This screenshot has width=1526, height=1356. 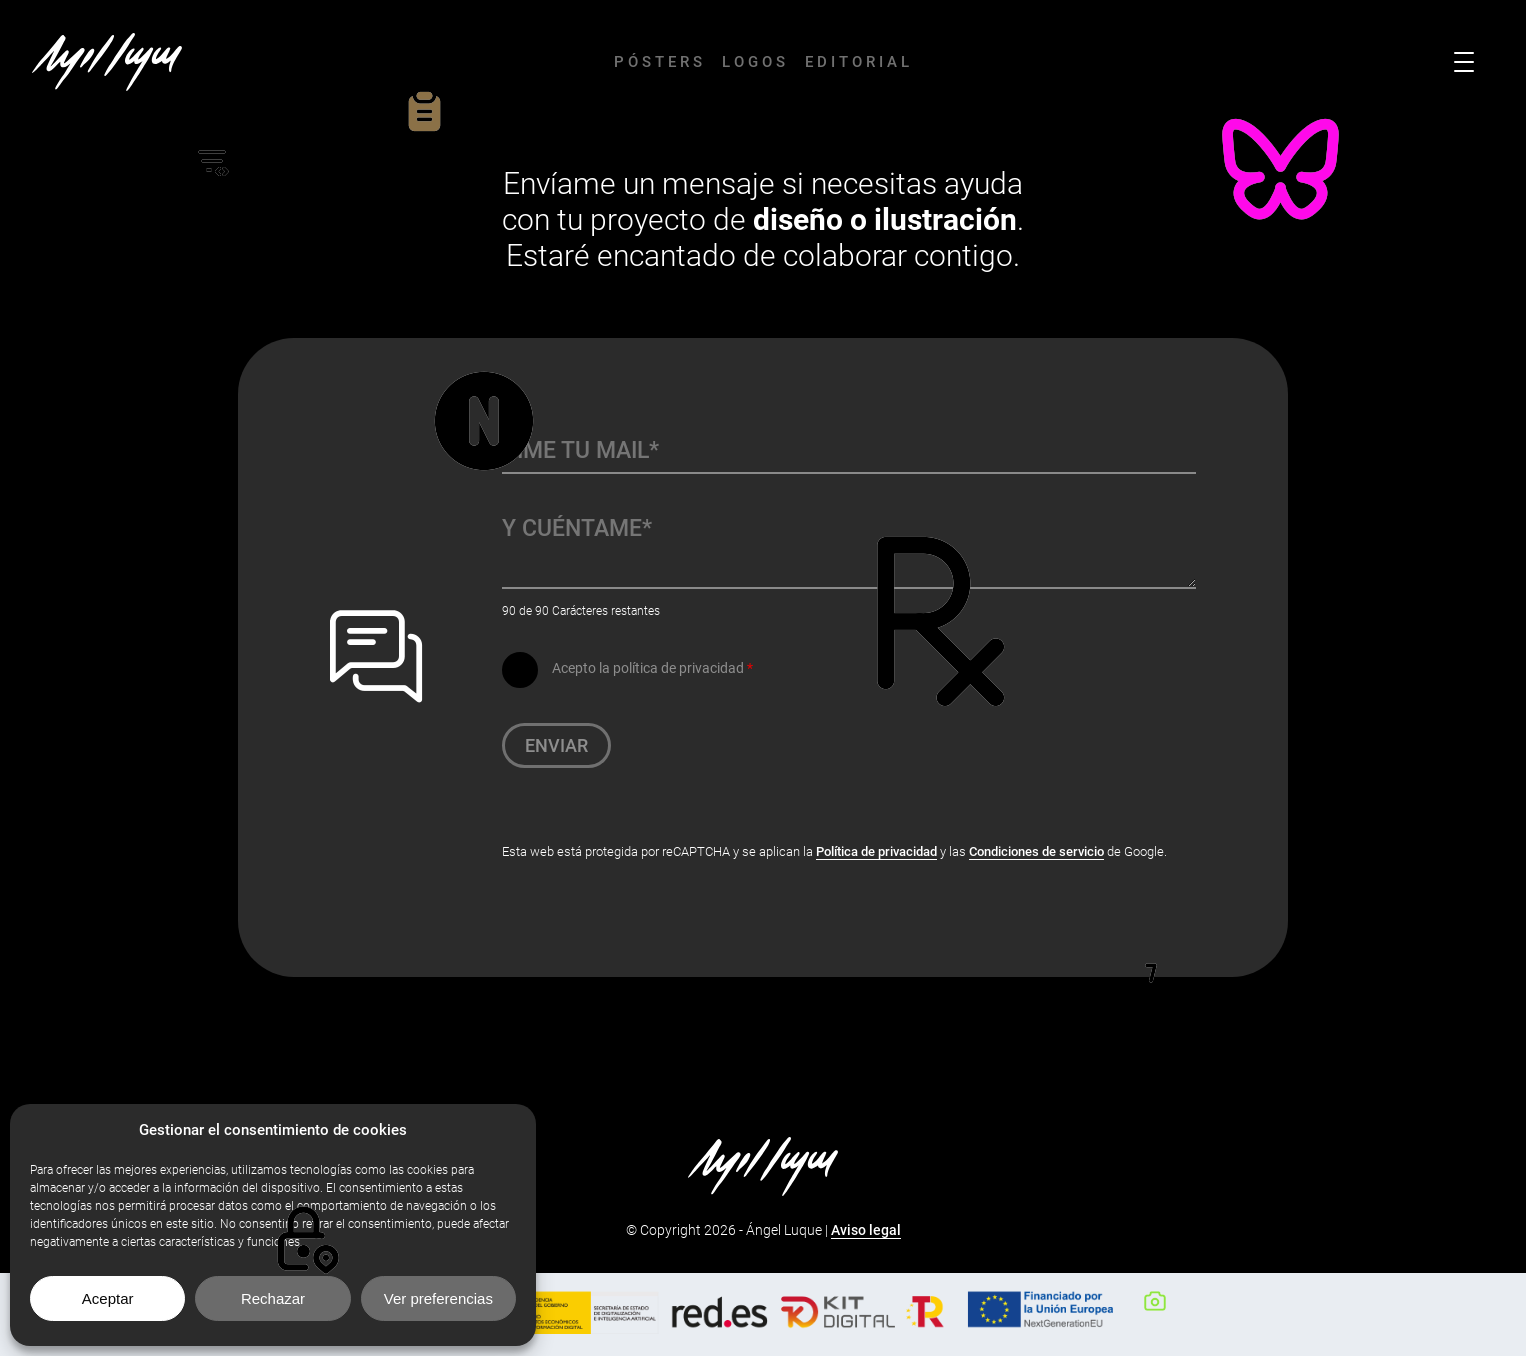 What do you see at coordinates (424, 111) in the screenshot?
I see `view clipboard contents` at bounding box center [424, 111].